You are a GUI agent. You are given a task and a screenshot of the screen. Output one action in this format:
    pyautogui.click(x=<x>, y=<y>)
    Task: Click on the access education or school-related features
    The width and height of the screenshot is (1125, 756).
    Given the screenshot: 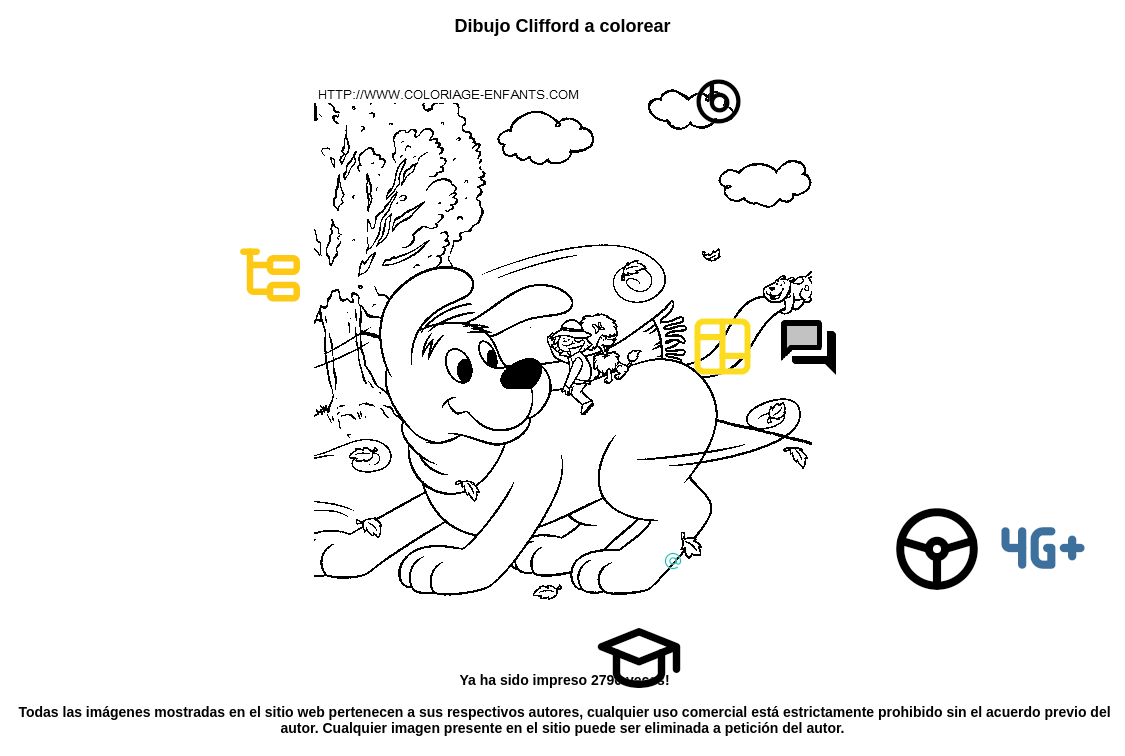 What is the action you would take?
    pyautogui.click(x=639, y=658)
    